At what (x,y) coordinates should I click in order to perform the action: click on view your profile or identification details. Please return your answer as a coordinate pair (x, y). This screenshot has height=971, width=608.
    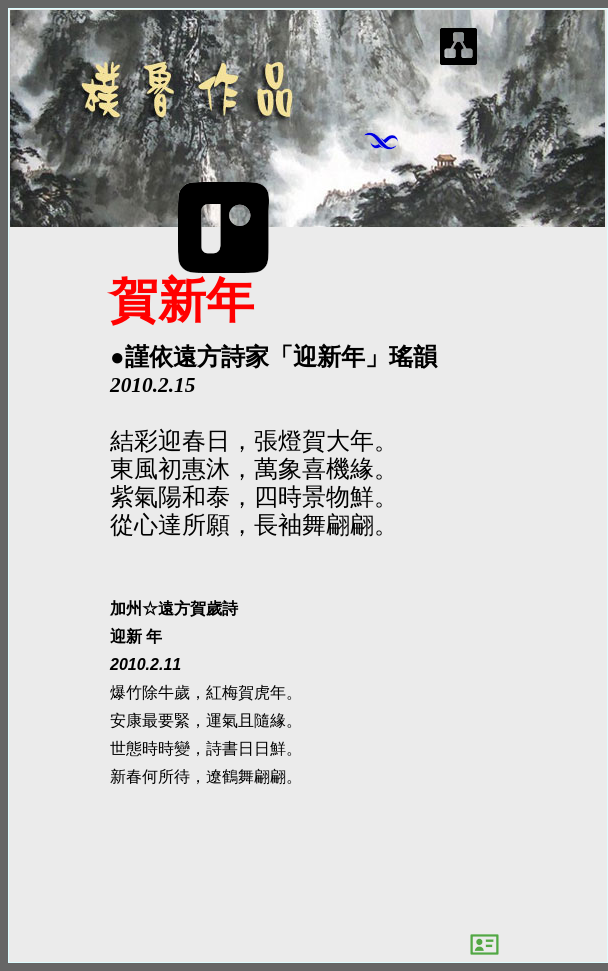
    Looking at the image, I should click on (484, 944).